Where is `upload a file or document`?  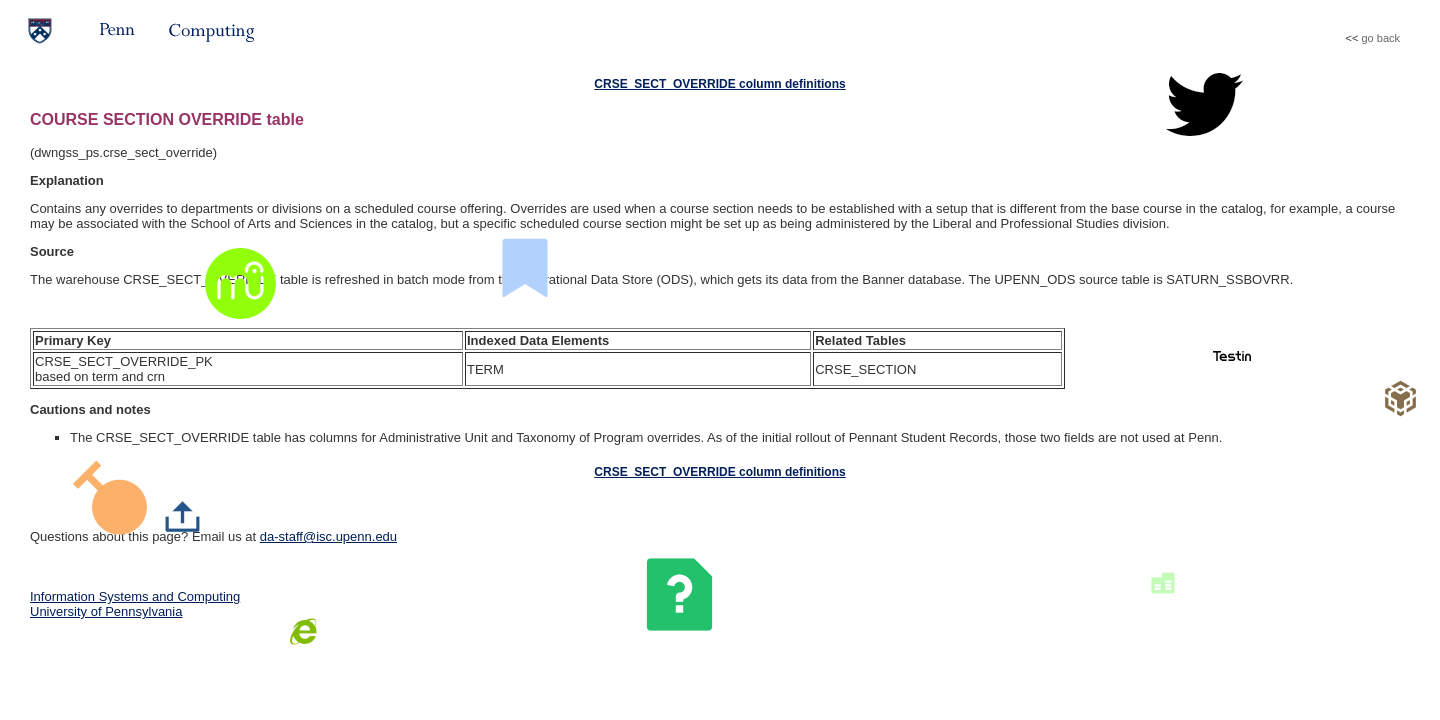 upload a file or document is located at coordinates (182, 516).